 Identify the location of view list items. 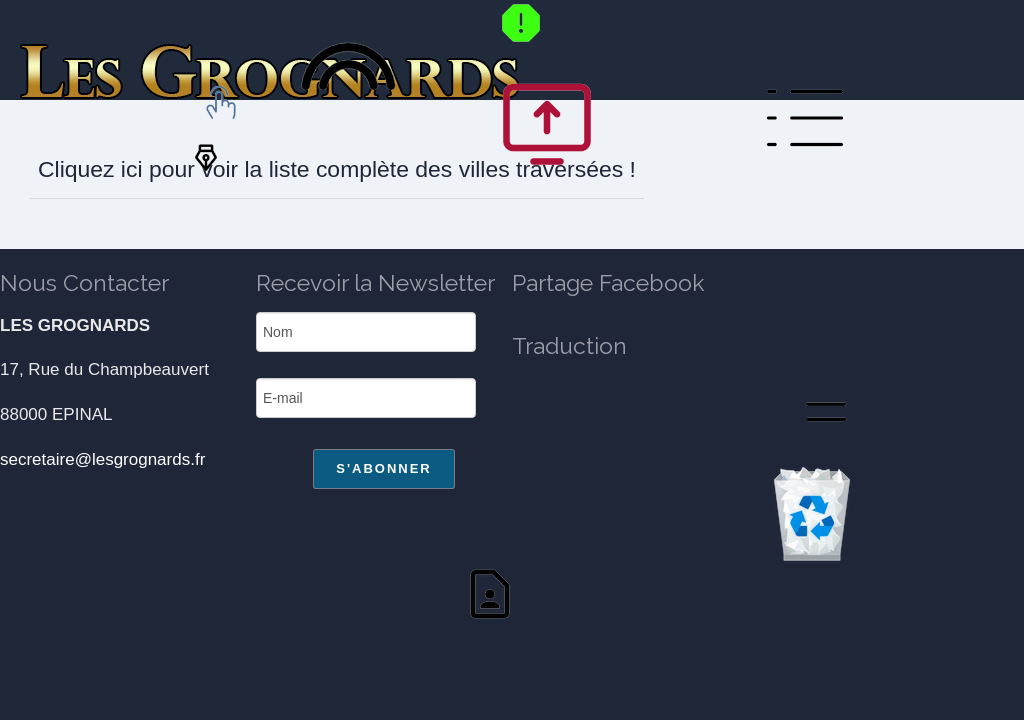
(805, 118).